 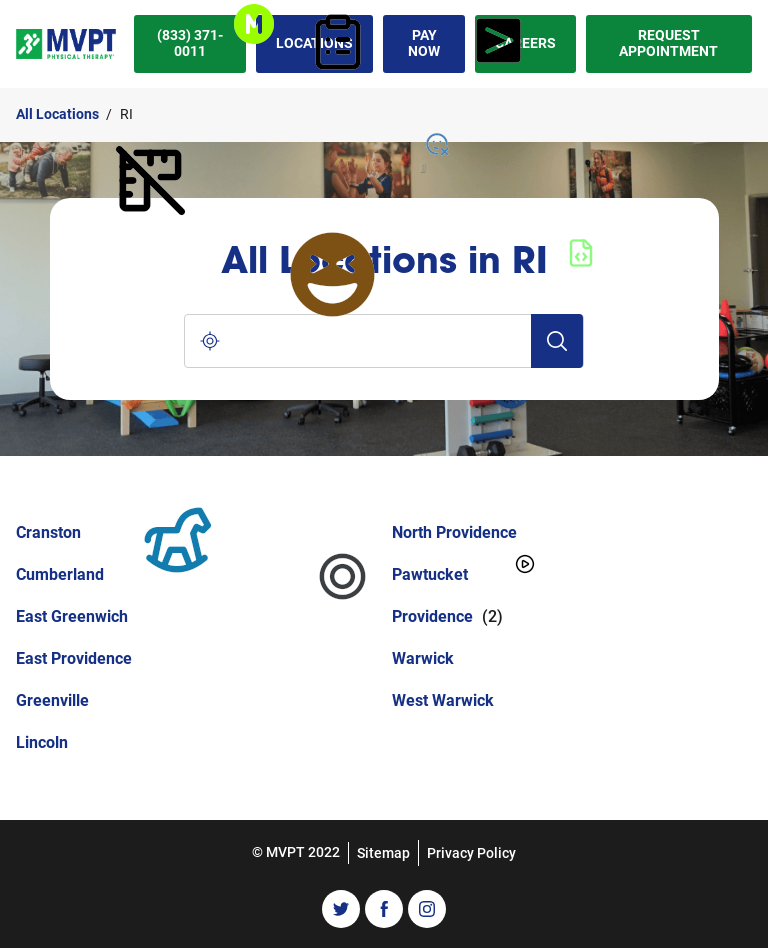 What do you see at coordinates (342, 576) in the screenshot?
I see `playstation circle button icon` at bounding box center [342, 576].